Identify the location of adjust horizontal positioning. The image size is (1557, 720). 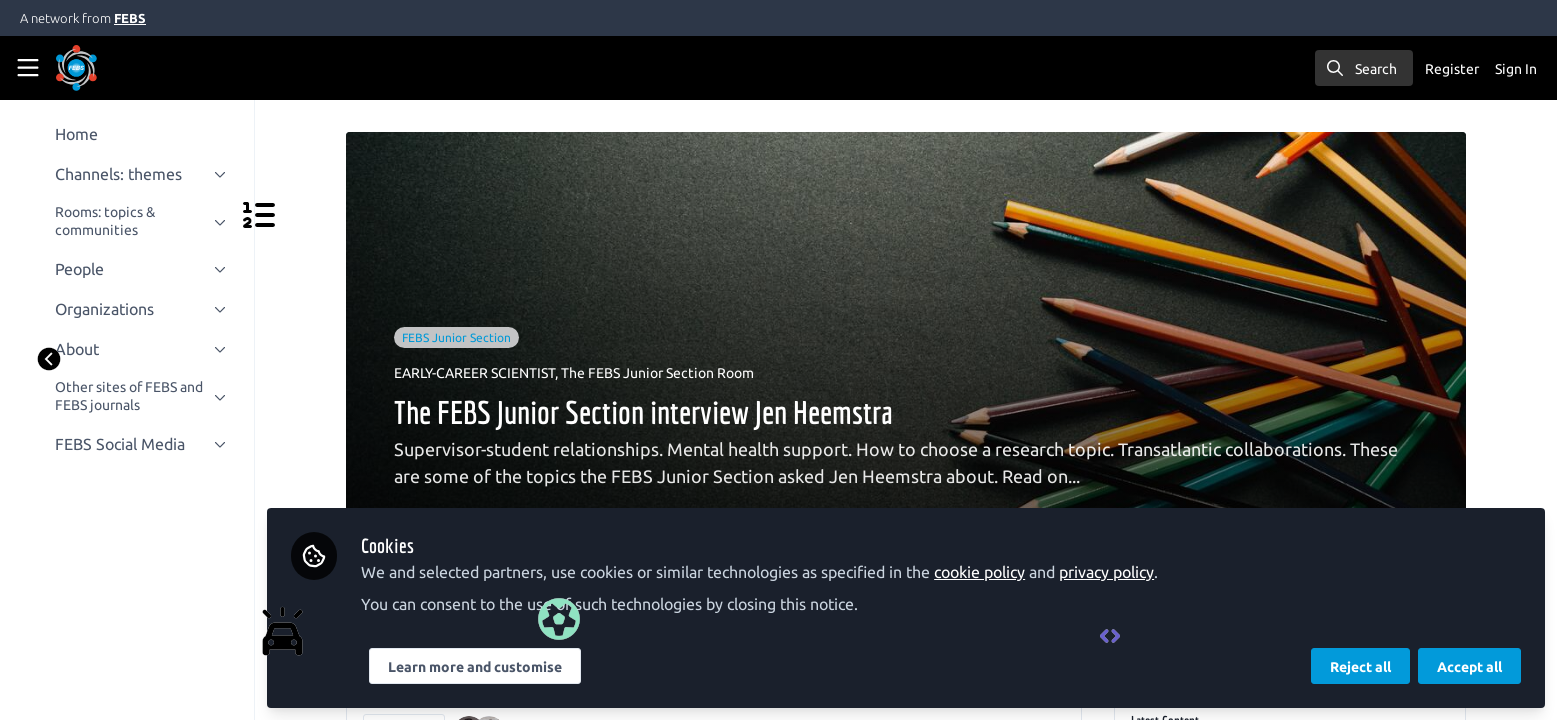
(1110, 636).